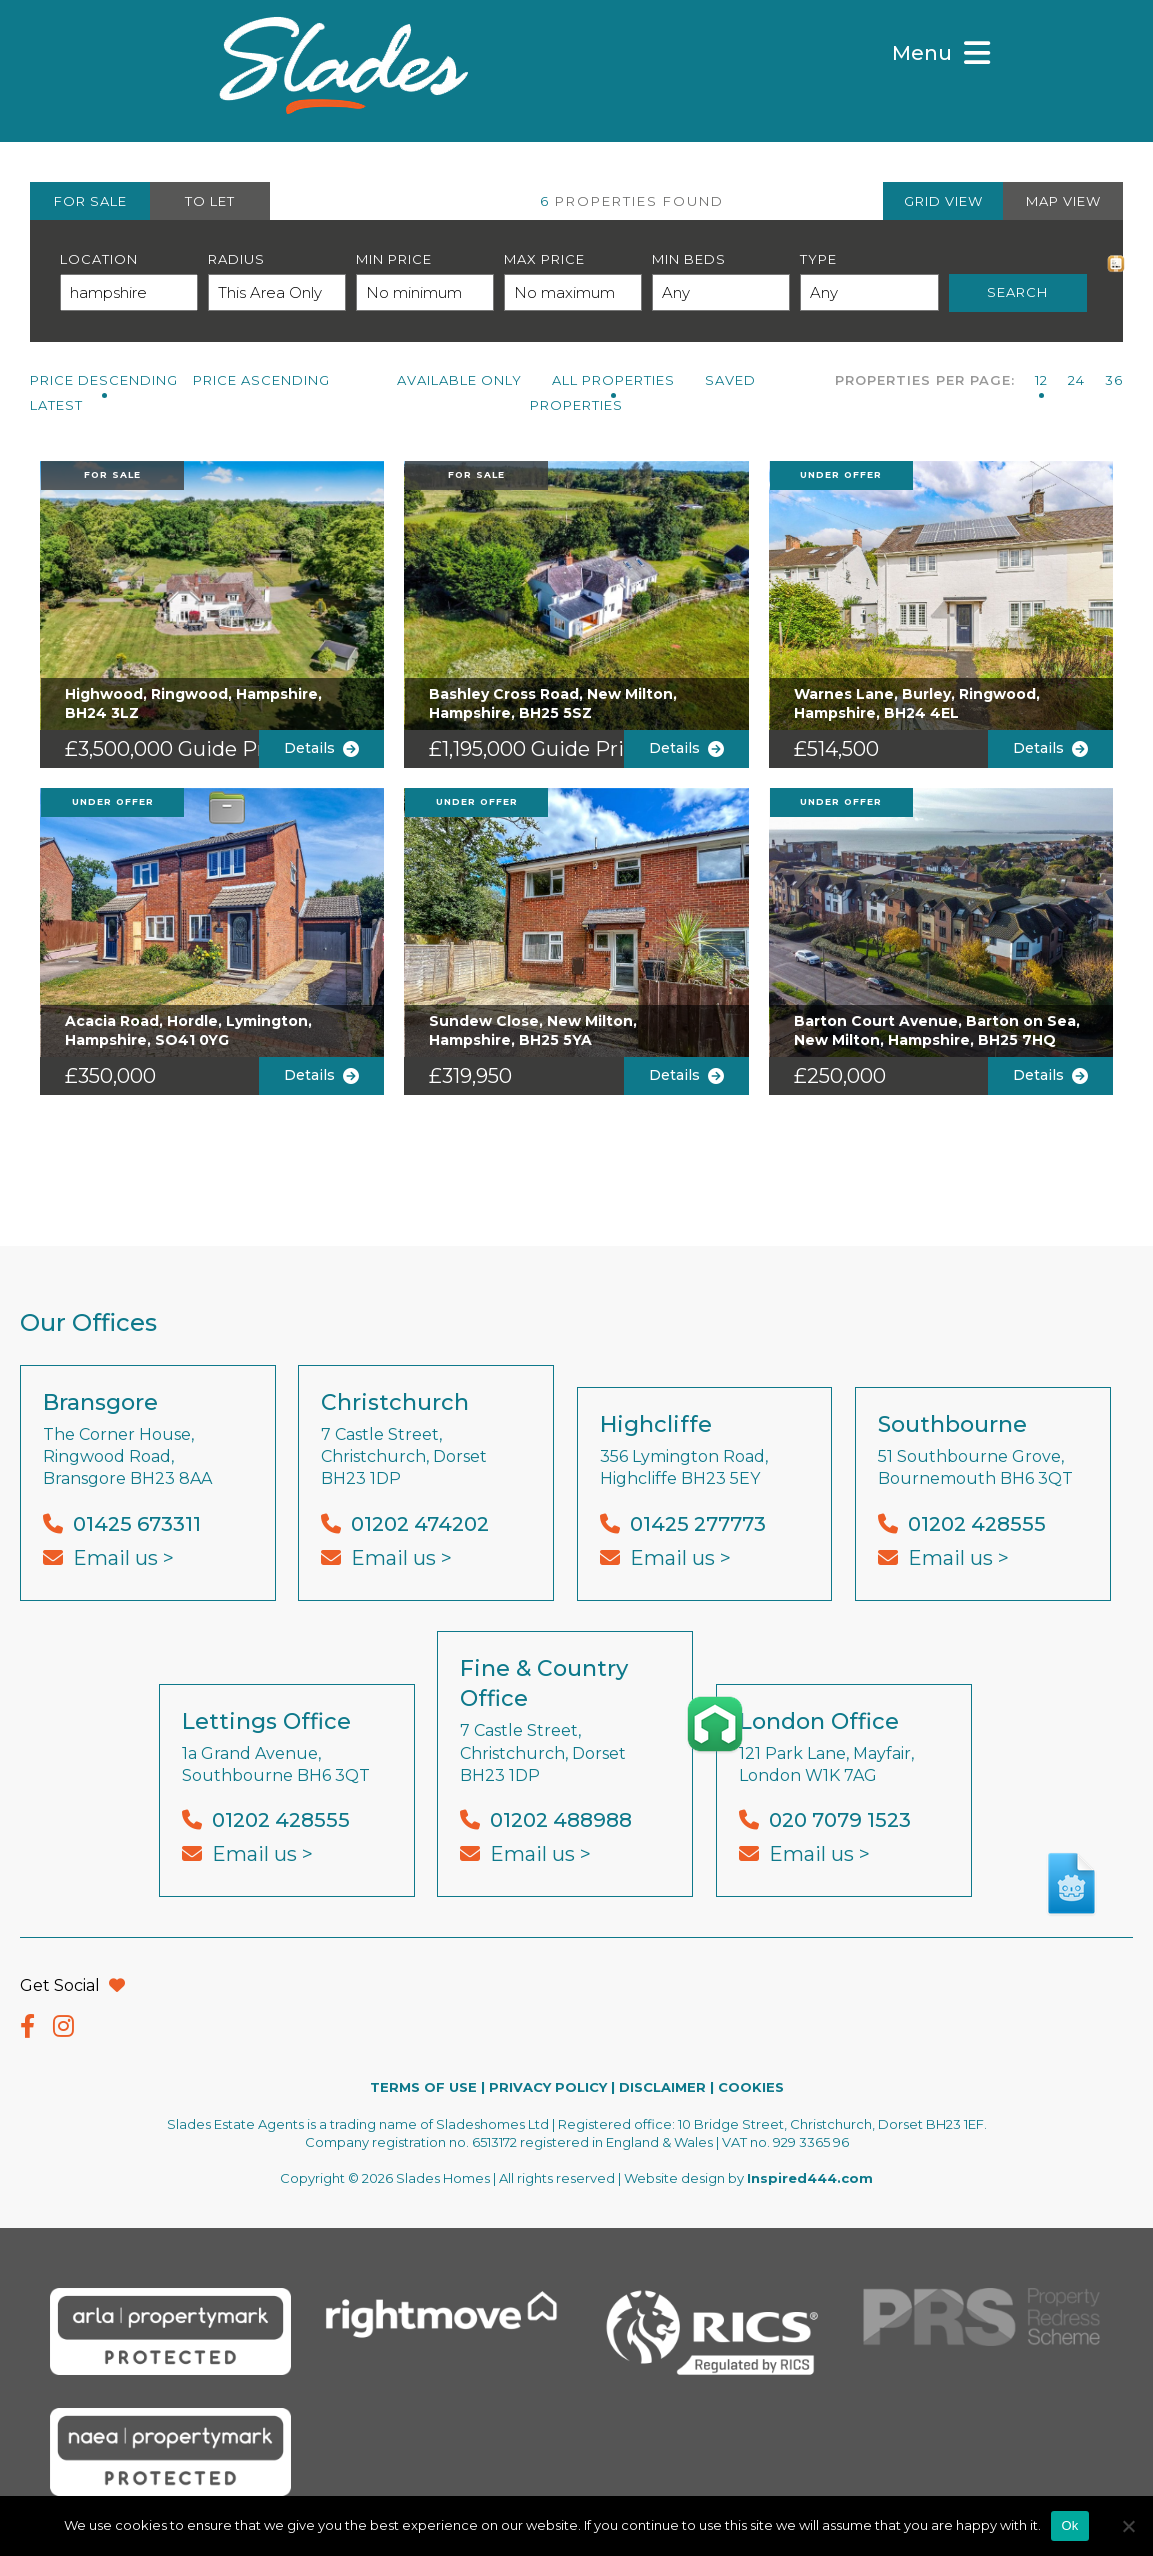 Image resolution: width=1153 pixels, height=2556 pixels. Describe the element at coordinates (1116, 264) in the screenshot. I see `an alpm package file used by arch linux package manager` at that location.